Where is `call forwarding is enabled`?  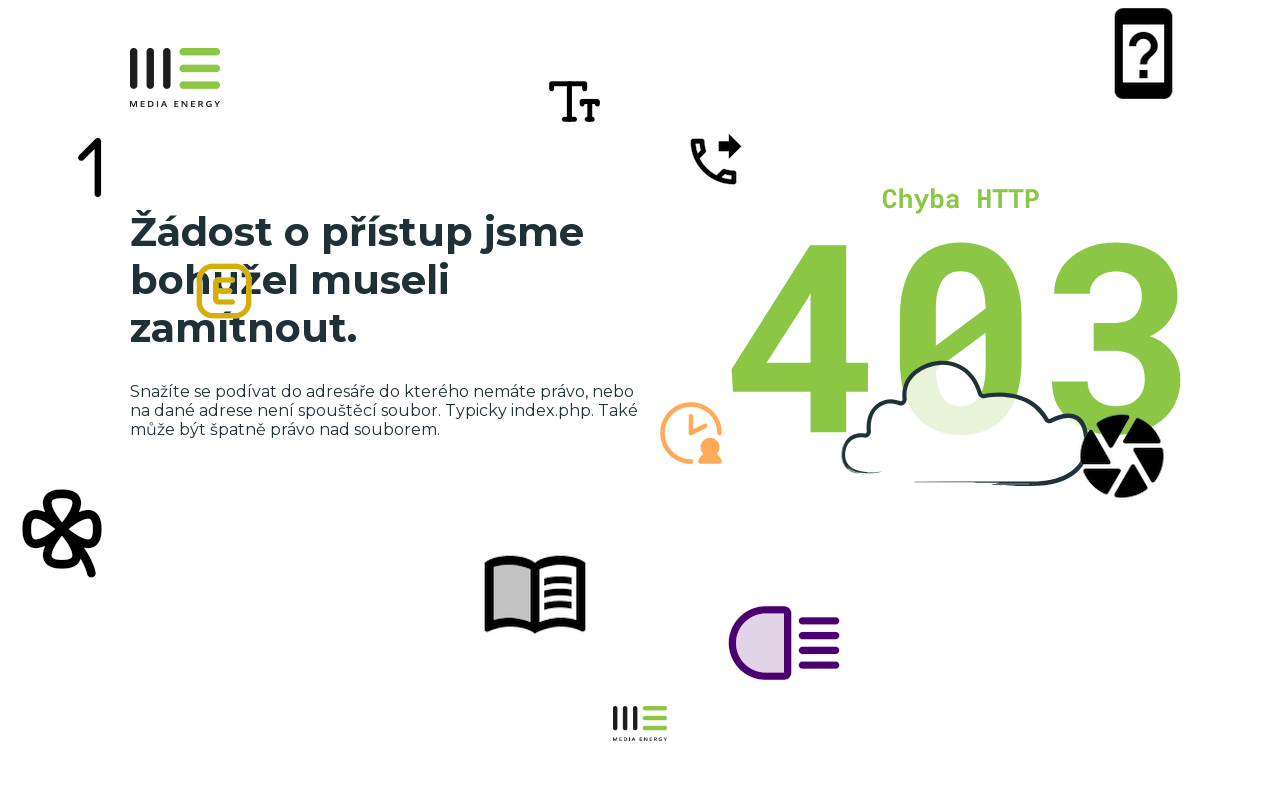
call forwarding is enabled is located at coordinates (713, 161).